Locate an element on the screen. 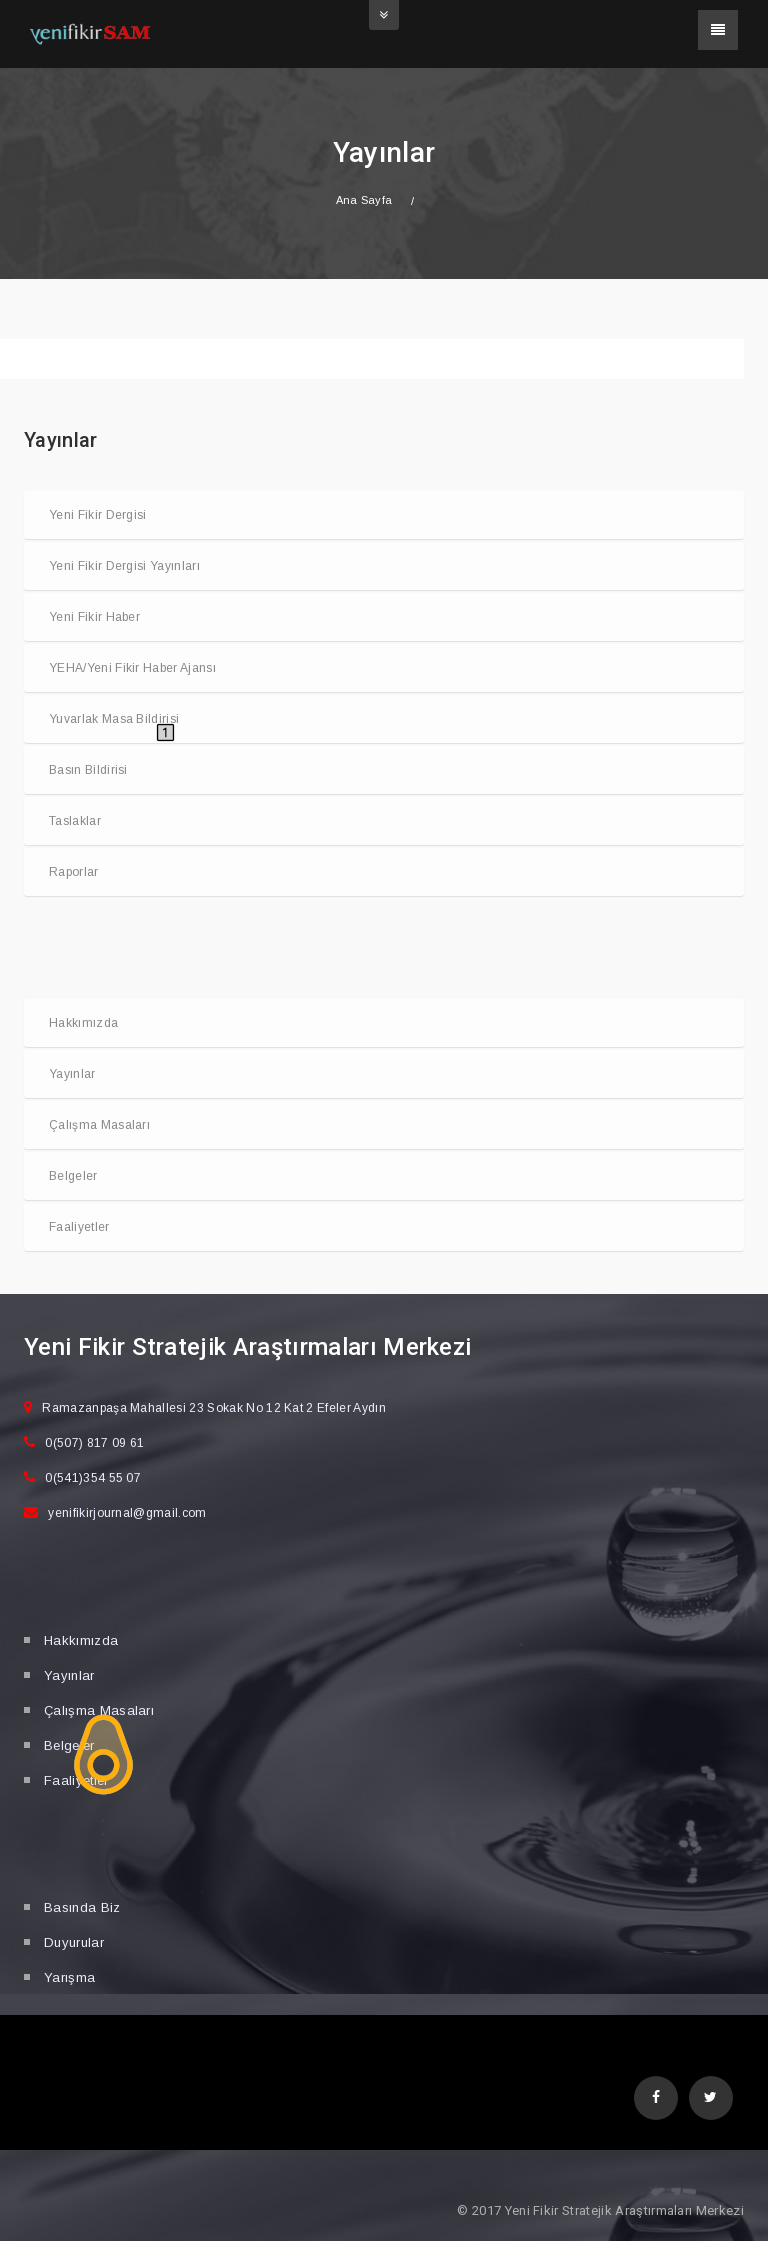 This screenshot has width=768, height=2241. indicates first item or step in a sequence is located at coordinates (165, 732).